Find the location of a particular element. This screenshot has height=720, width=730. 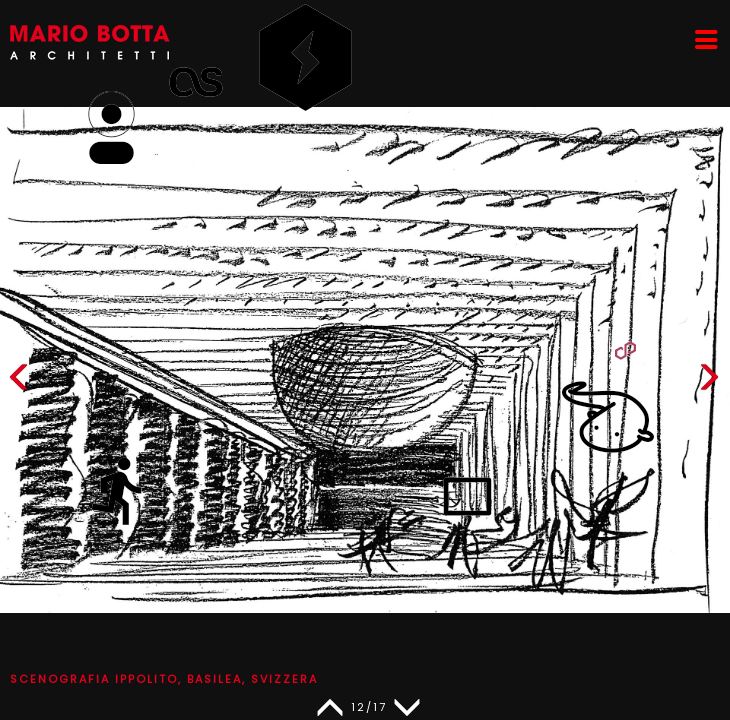

start running or jogging activity is located at coordinates (119, 490).